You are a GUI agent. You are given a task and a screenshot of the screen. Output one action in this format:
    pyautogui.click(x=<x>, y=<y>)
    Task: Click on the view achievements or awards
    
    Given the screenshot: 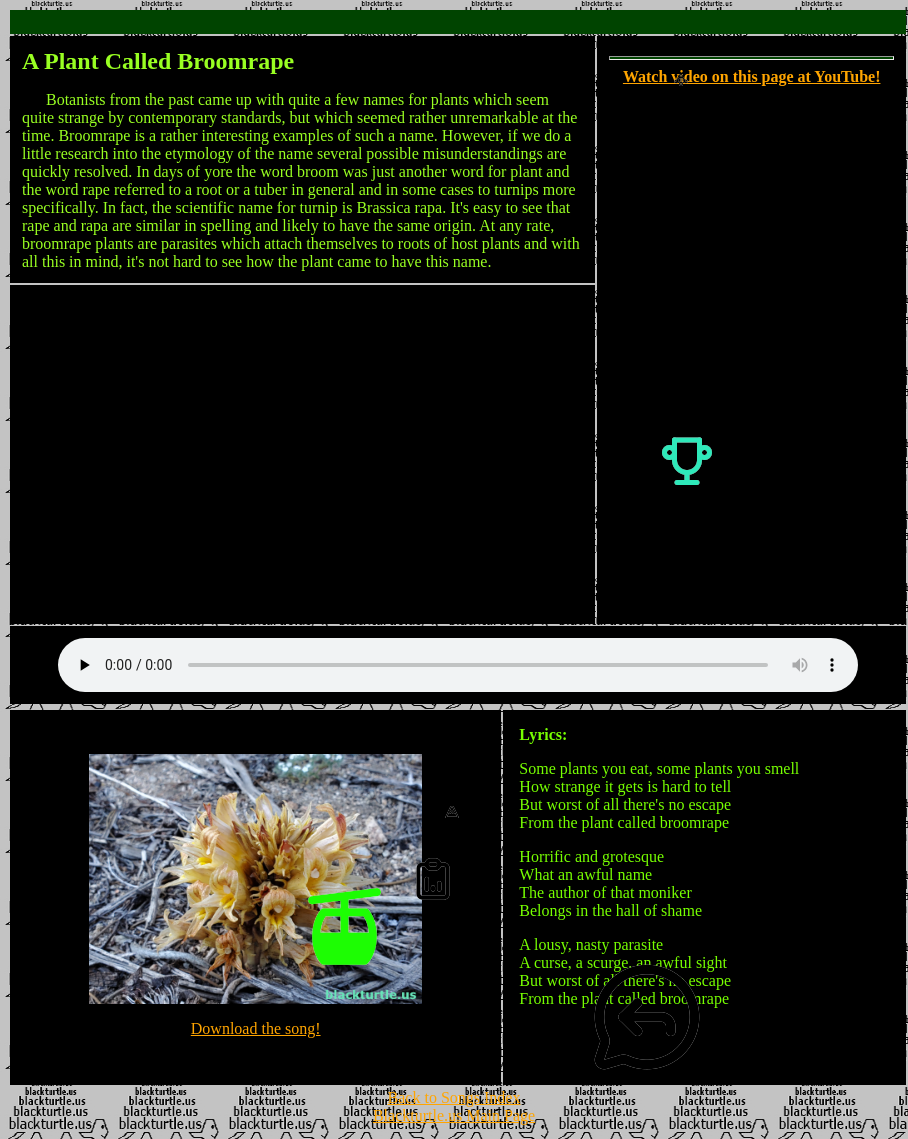 What is the action you would take?
    pyautogui.click(x=687, y=460)
    